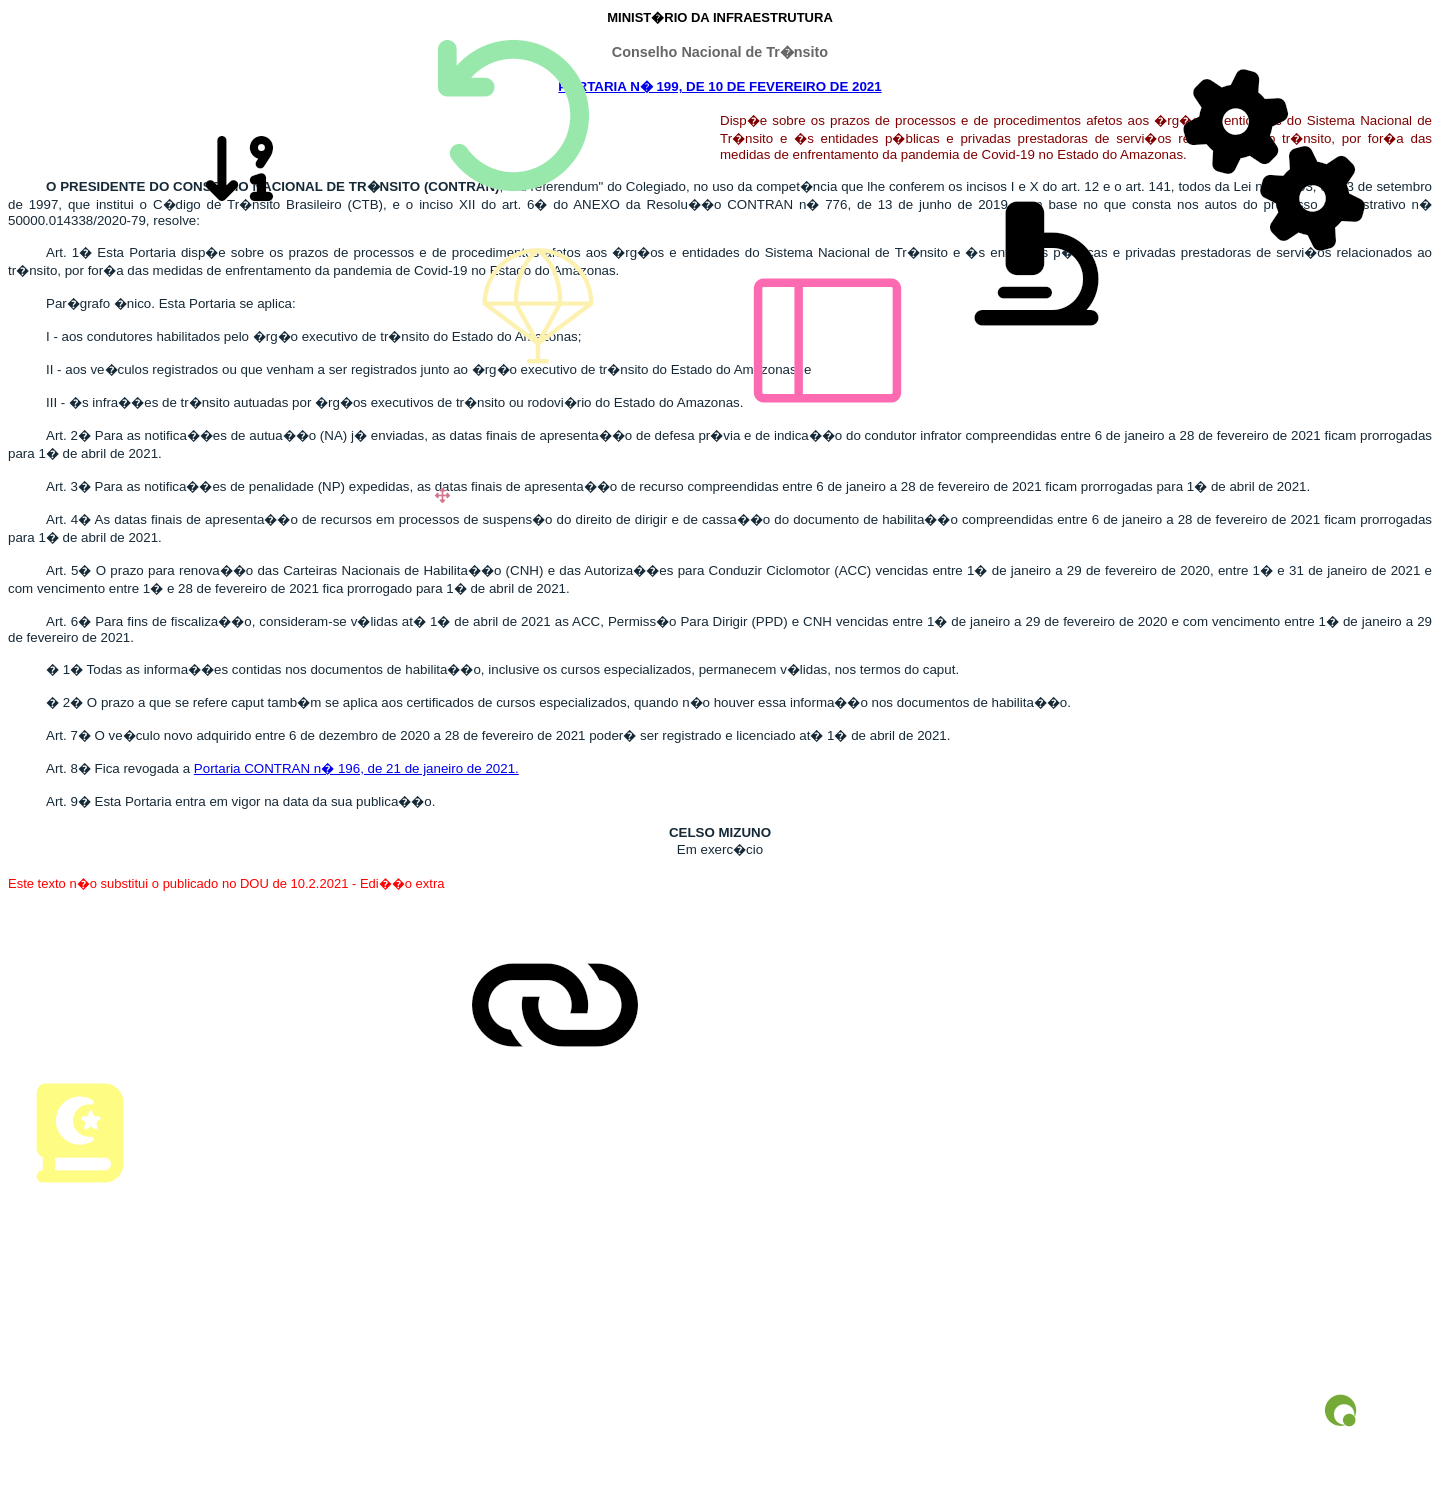 The height and width of the screenshot is (1486, 1440). I want to click on access scientific or laboratory tools, so click(1036, 263).